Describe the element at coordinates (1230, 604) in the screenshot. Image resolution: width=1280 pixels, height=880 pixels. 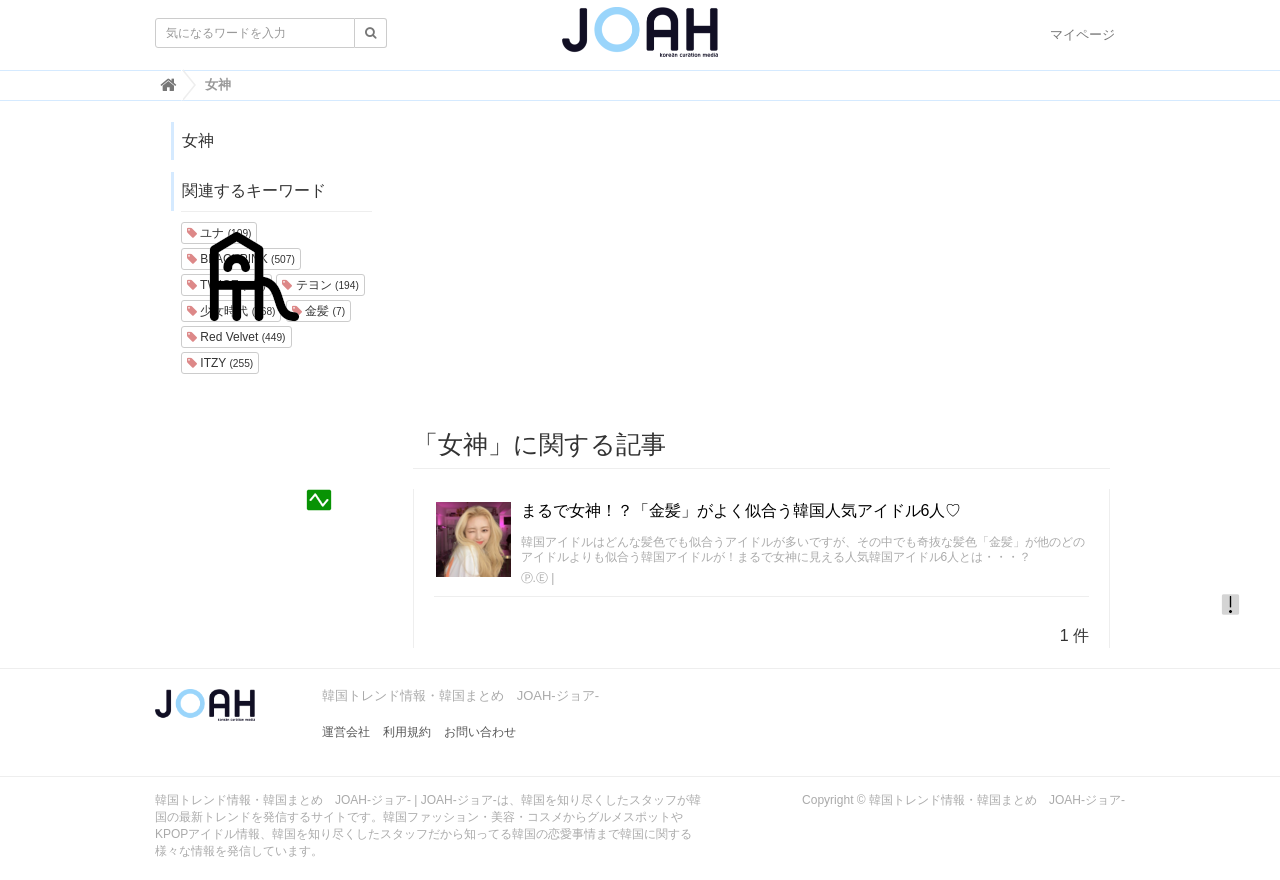
I see `indicates an alert or warning that requires attention` at that location.